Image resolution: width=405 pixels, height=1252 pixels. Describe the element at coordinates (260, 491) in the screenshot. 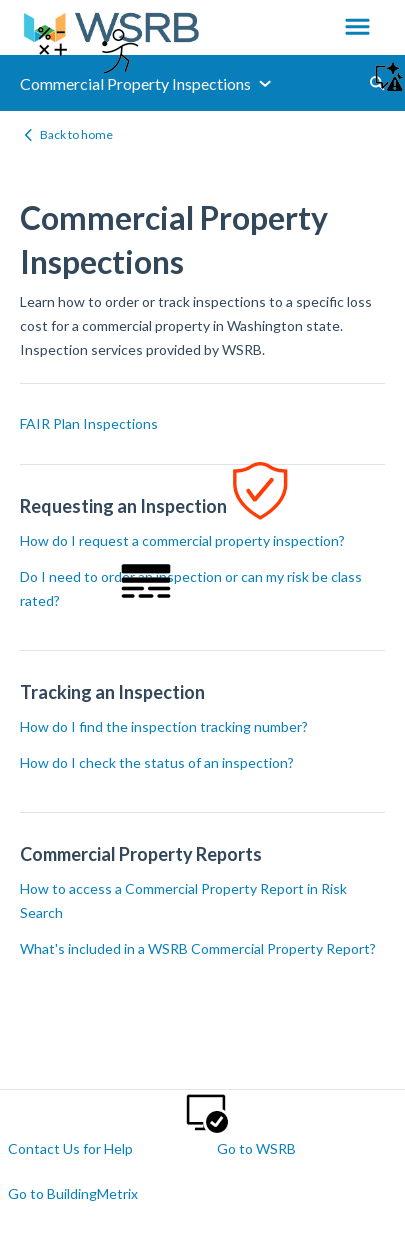

I see `indicates a trusted or verified workspace` at that location.